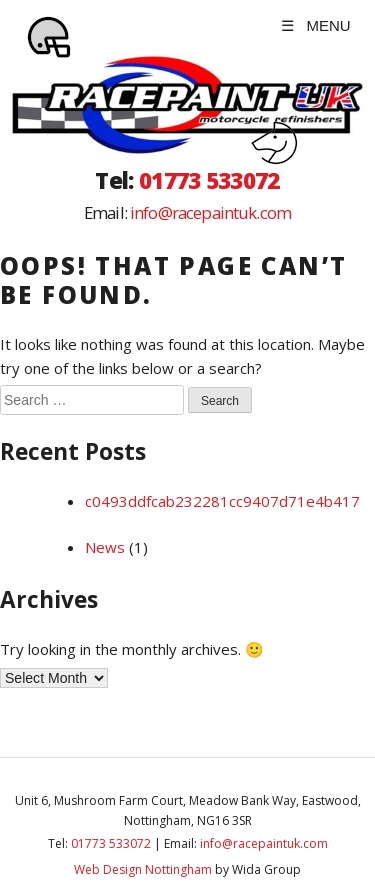  Describe the element at coordinates (276, 143) in the screenshot. I see `access equestrian or horse-related features` at that location.